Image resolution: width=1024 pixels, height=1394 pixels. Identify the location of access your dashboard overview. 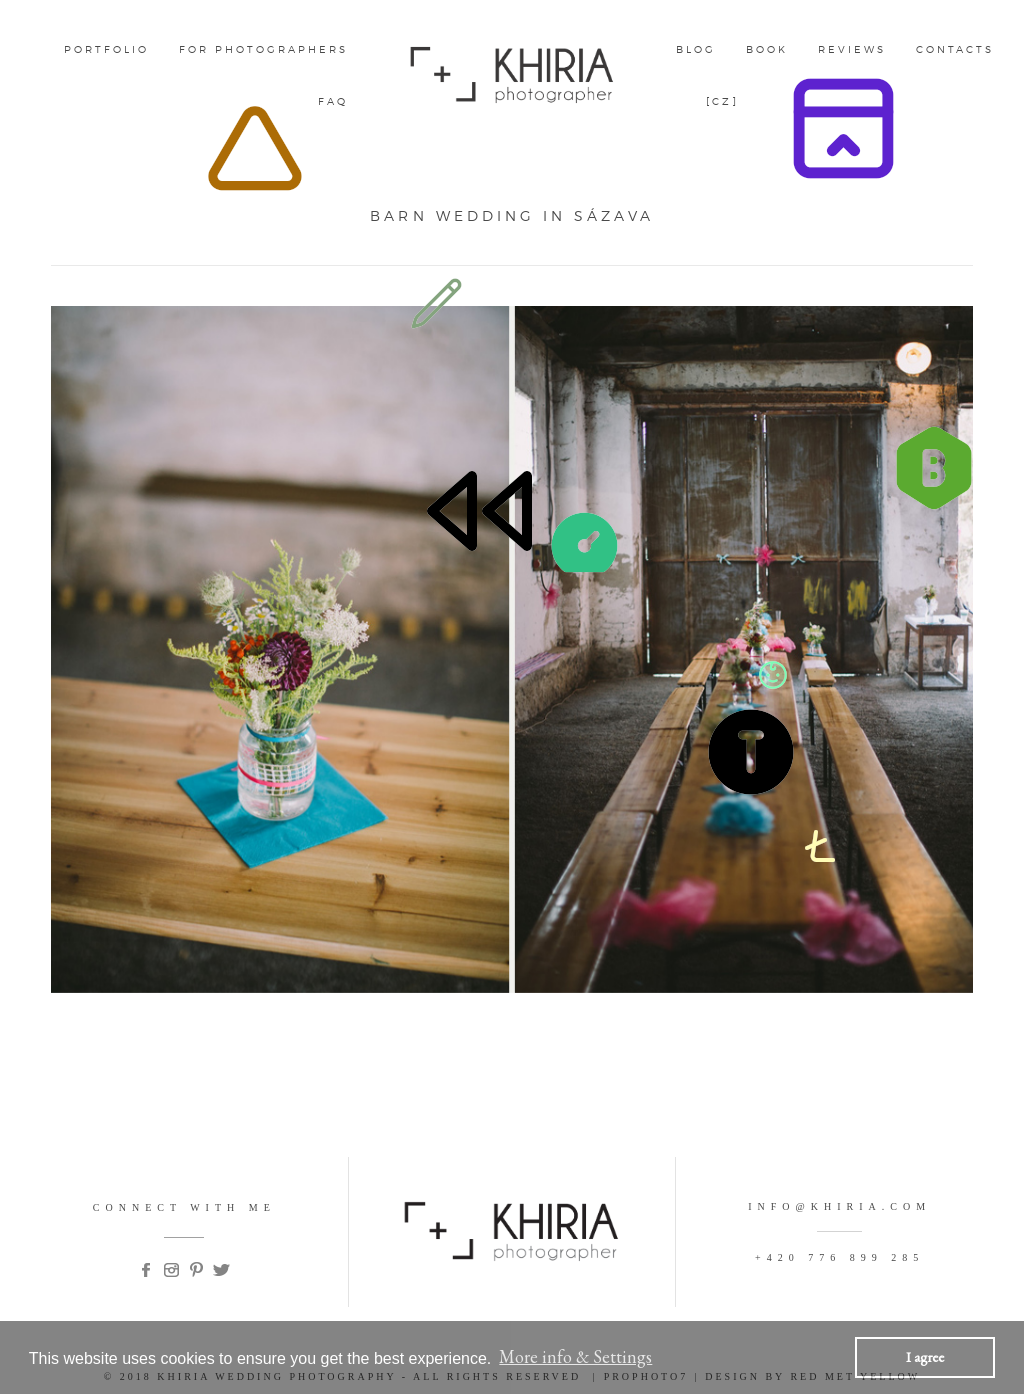
(584, 542).